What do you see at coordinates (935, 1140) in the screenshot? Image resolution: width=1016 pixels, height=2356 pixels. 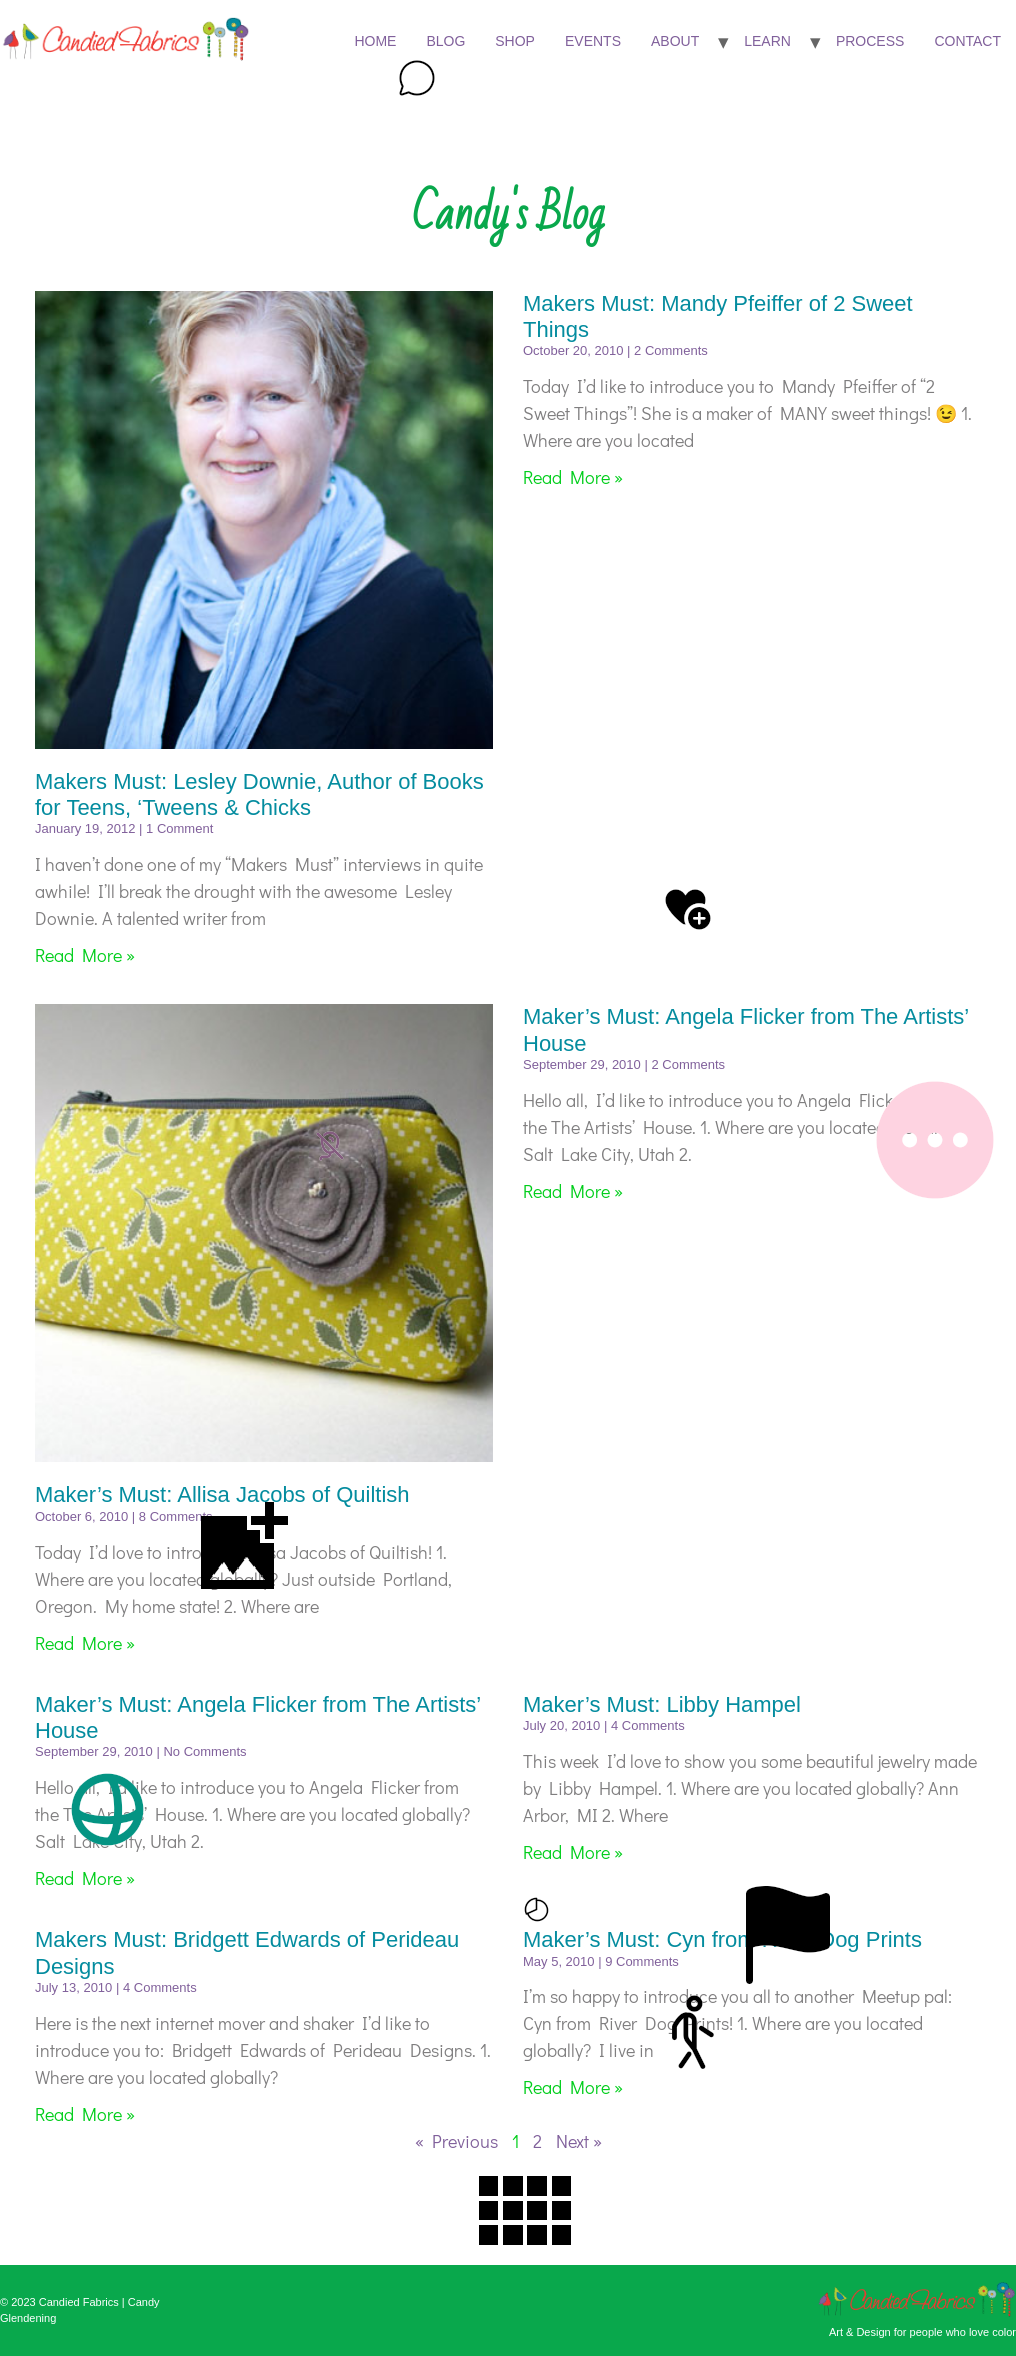 I see `access more options or actions` at bounding box center [935, 1140].